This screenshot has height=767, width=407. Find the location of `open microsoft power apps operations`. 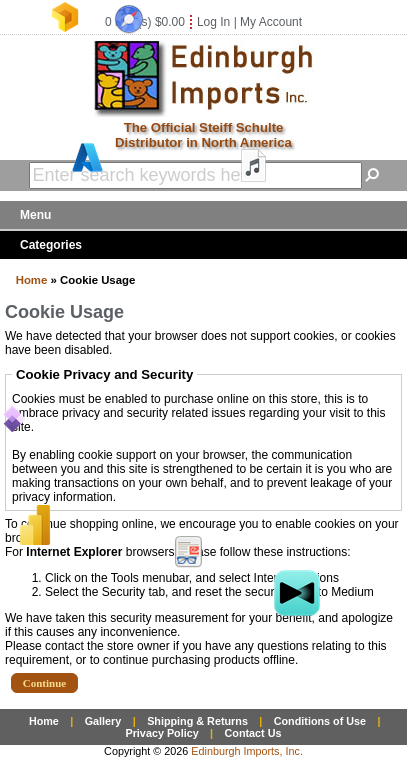

open microsoft power apps operations is located at coordinates (14, 419).